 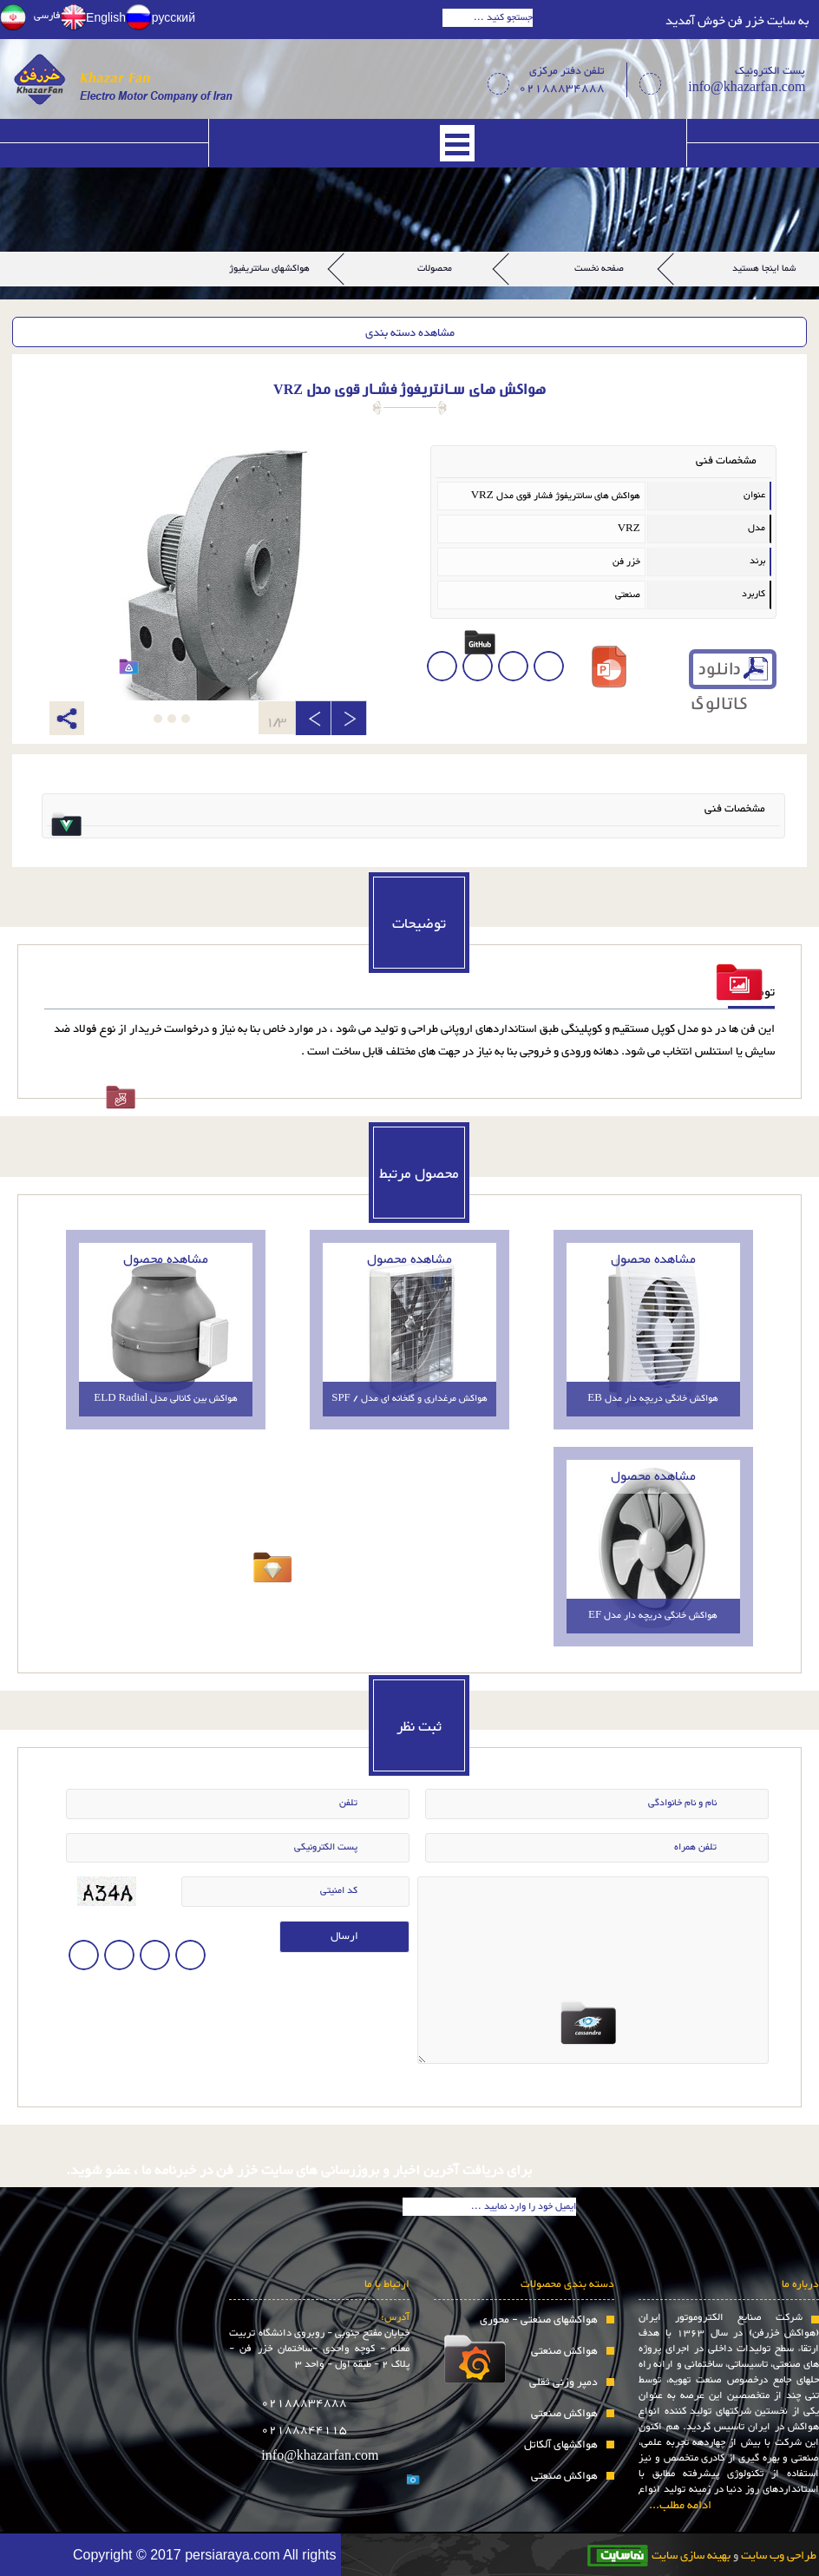 I want to click on open Cassandra database project folder, so click(x=588, y=2024).